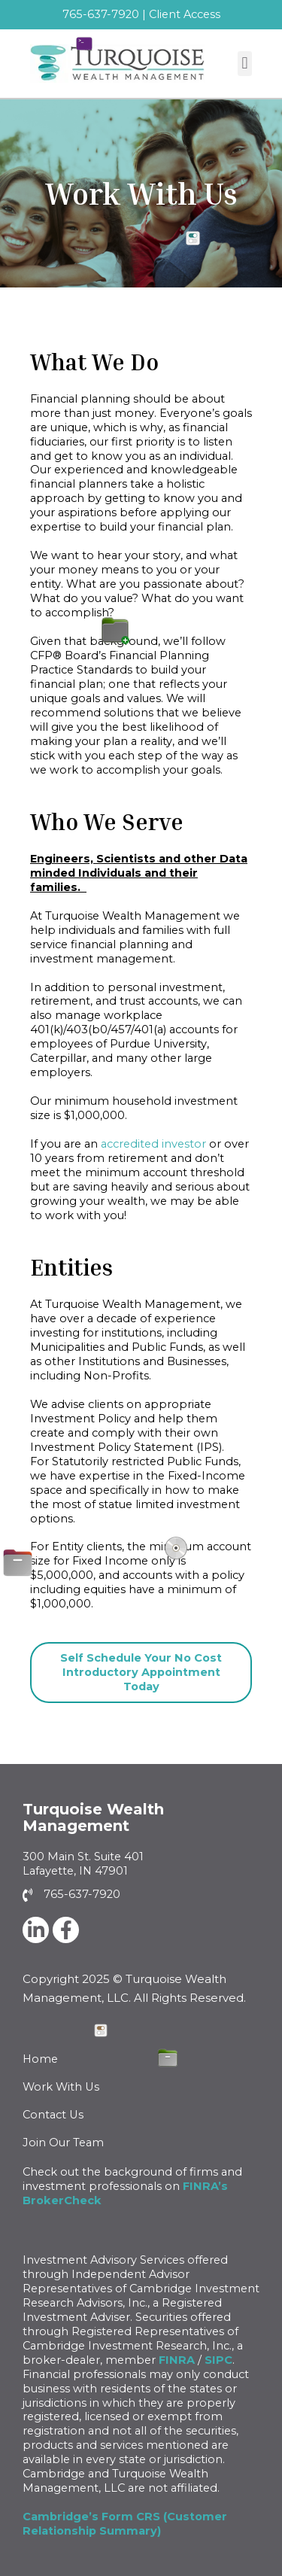 The height and width of the screenshot is (2576, 282). Describe the element at coordinates (176, 1548) in the screenshot. I see `unmount or eject a CD/DVD drive` at that location.